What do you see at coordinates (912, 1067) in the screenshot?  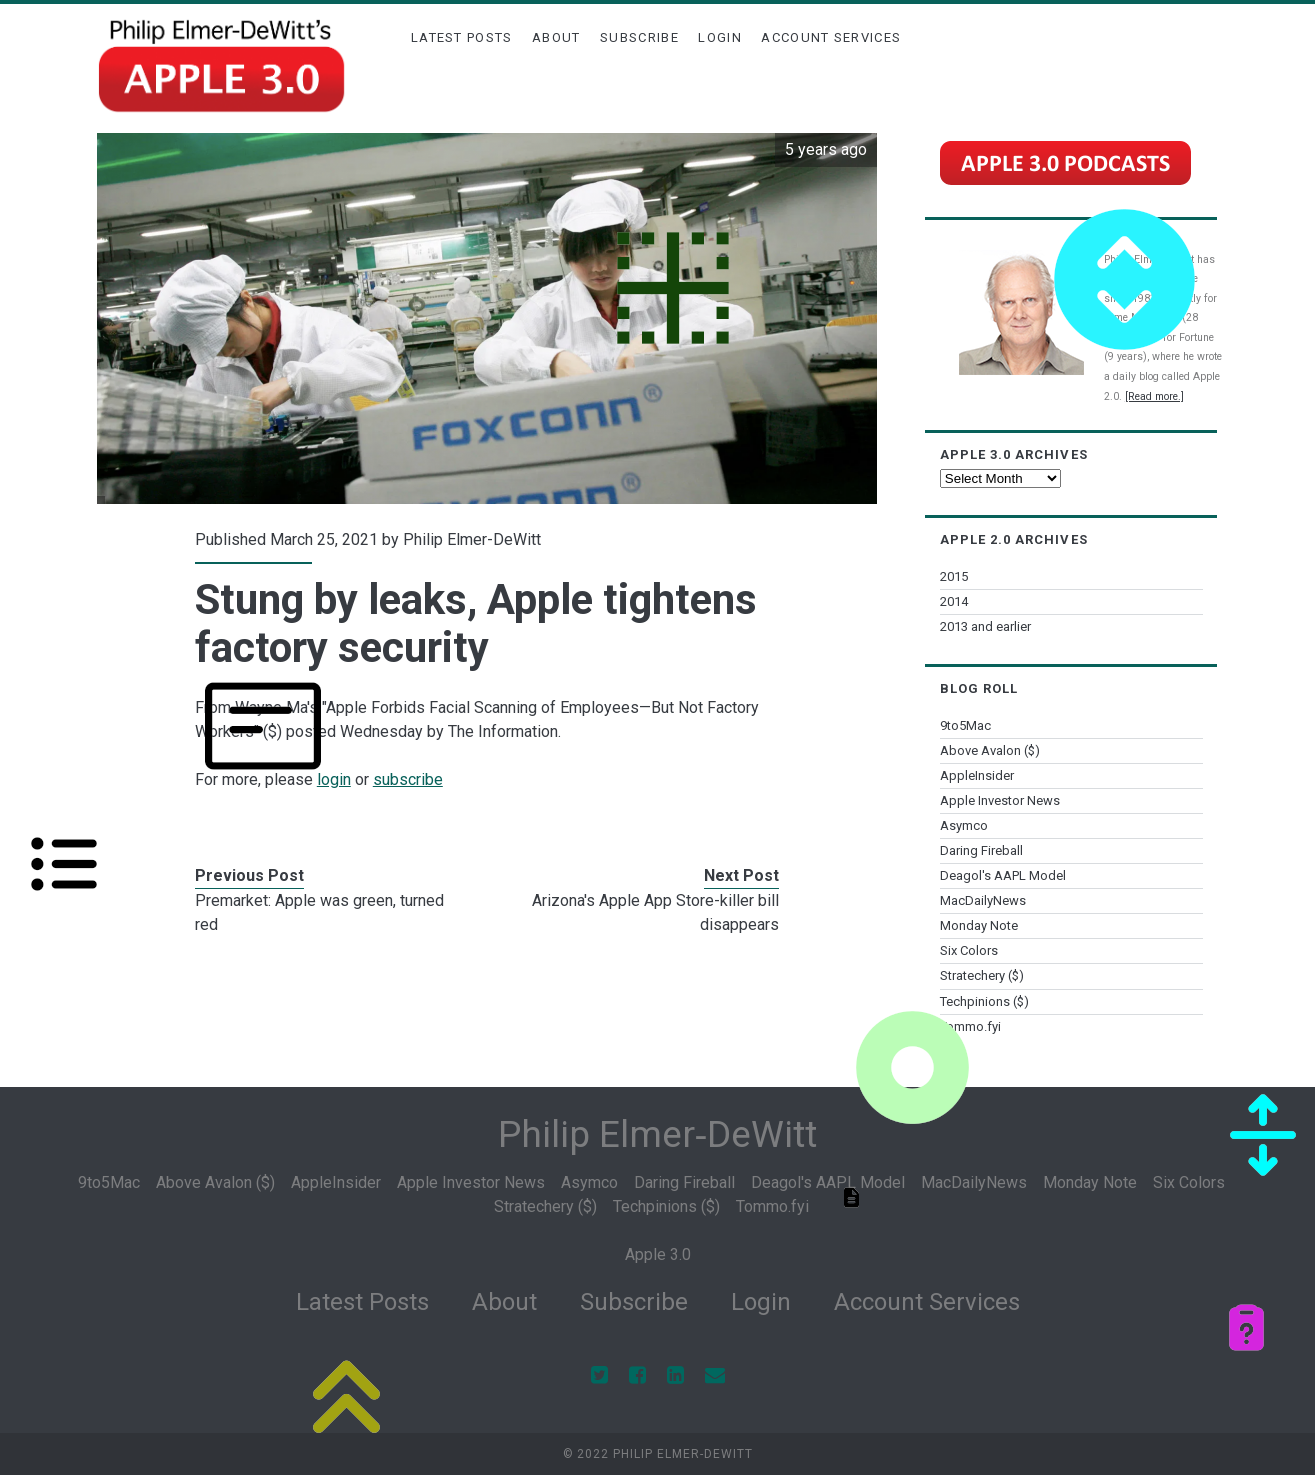 I see `indicates a selected radio button option` at bounding box center [912, 1067].